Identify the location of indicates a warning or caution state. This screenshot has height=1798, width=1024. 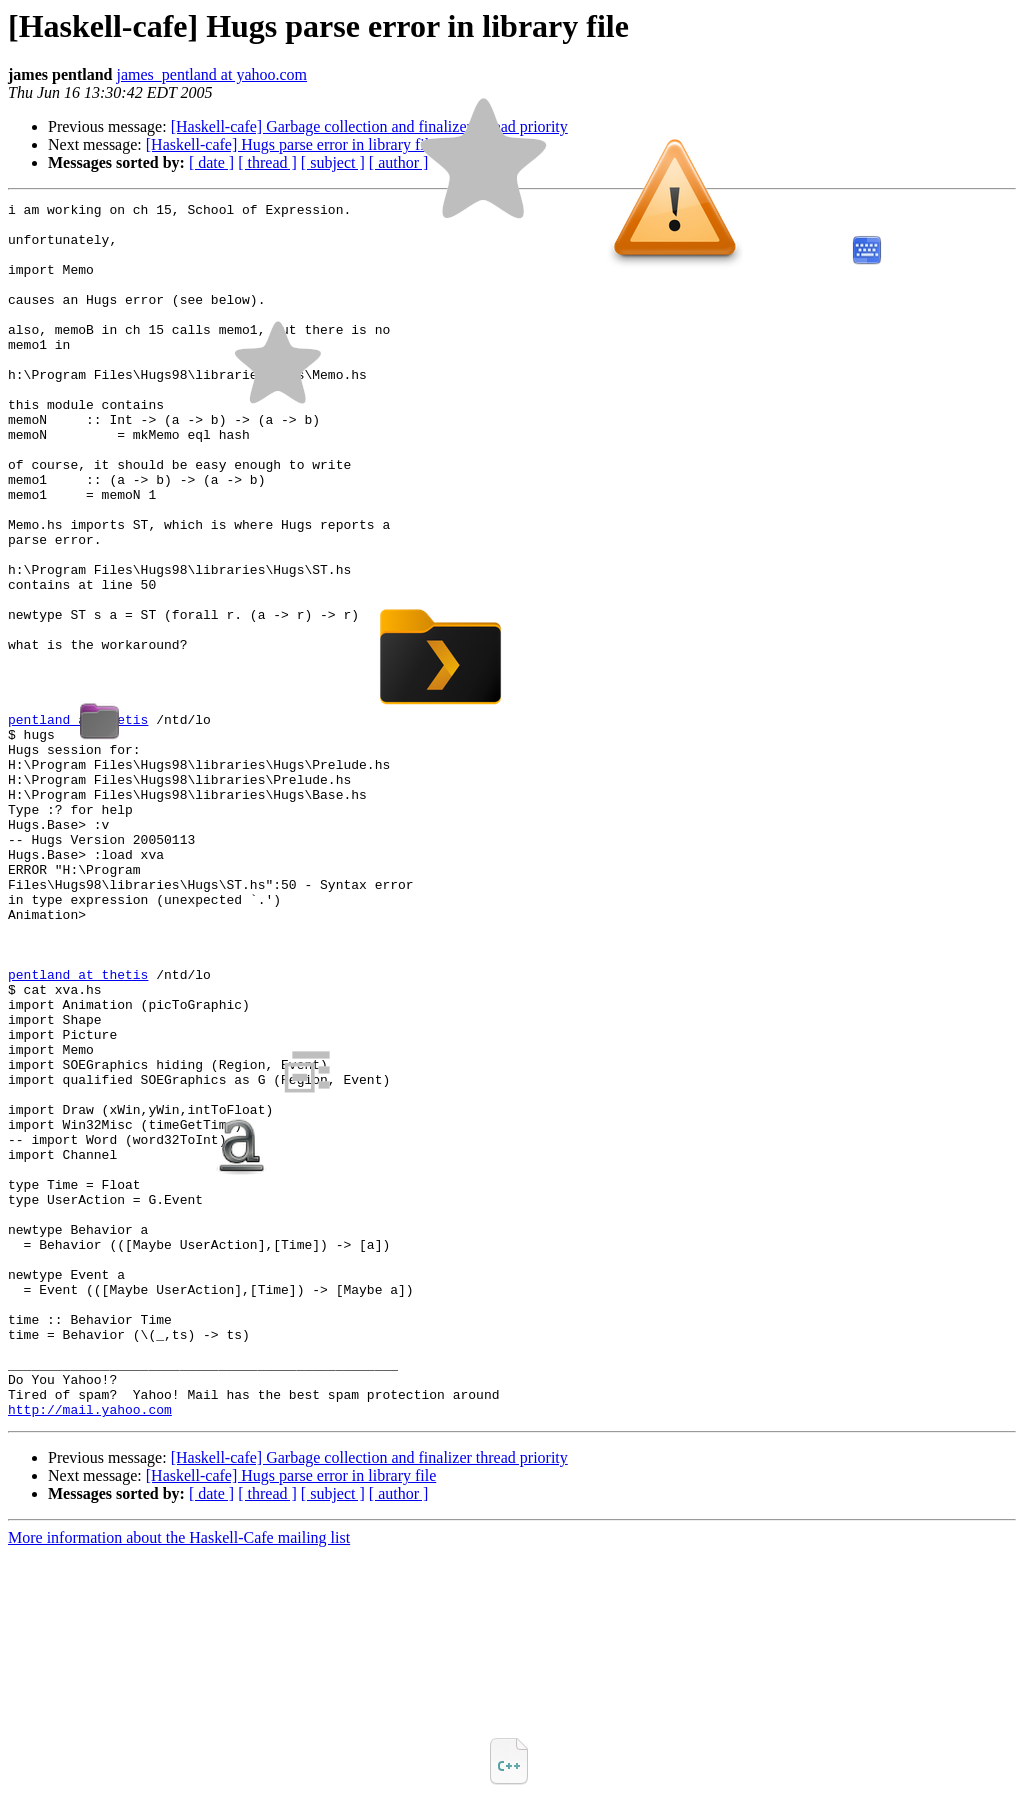
(675, 202).